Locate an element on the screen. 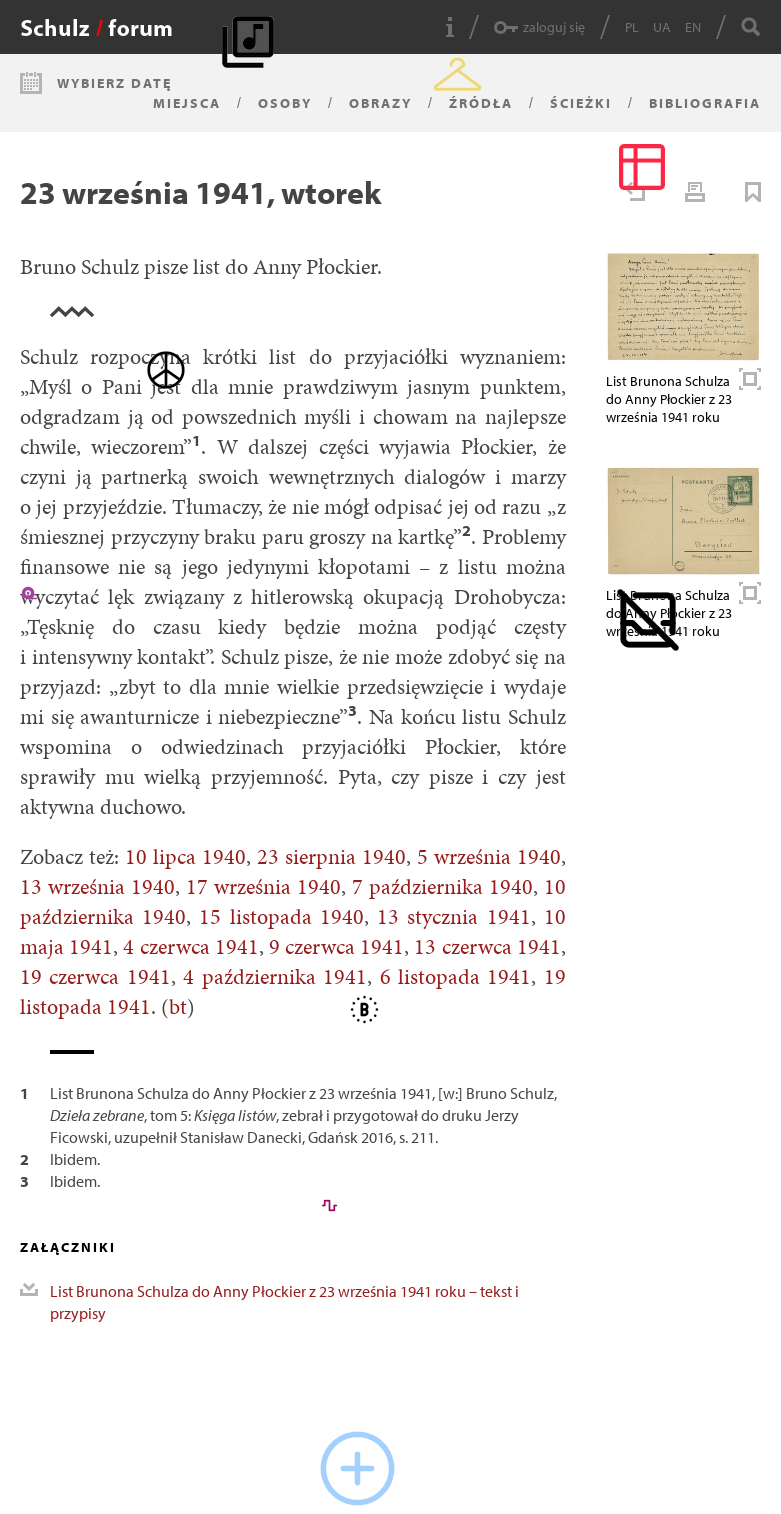 The image size is (781, 1514). access tape or recording tools is located at coordinates (29, 593).